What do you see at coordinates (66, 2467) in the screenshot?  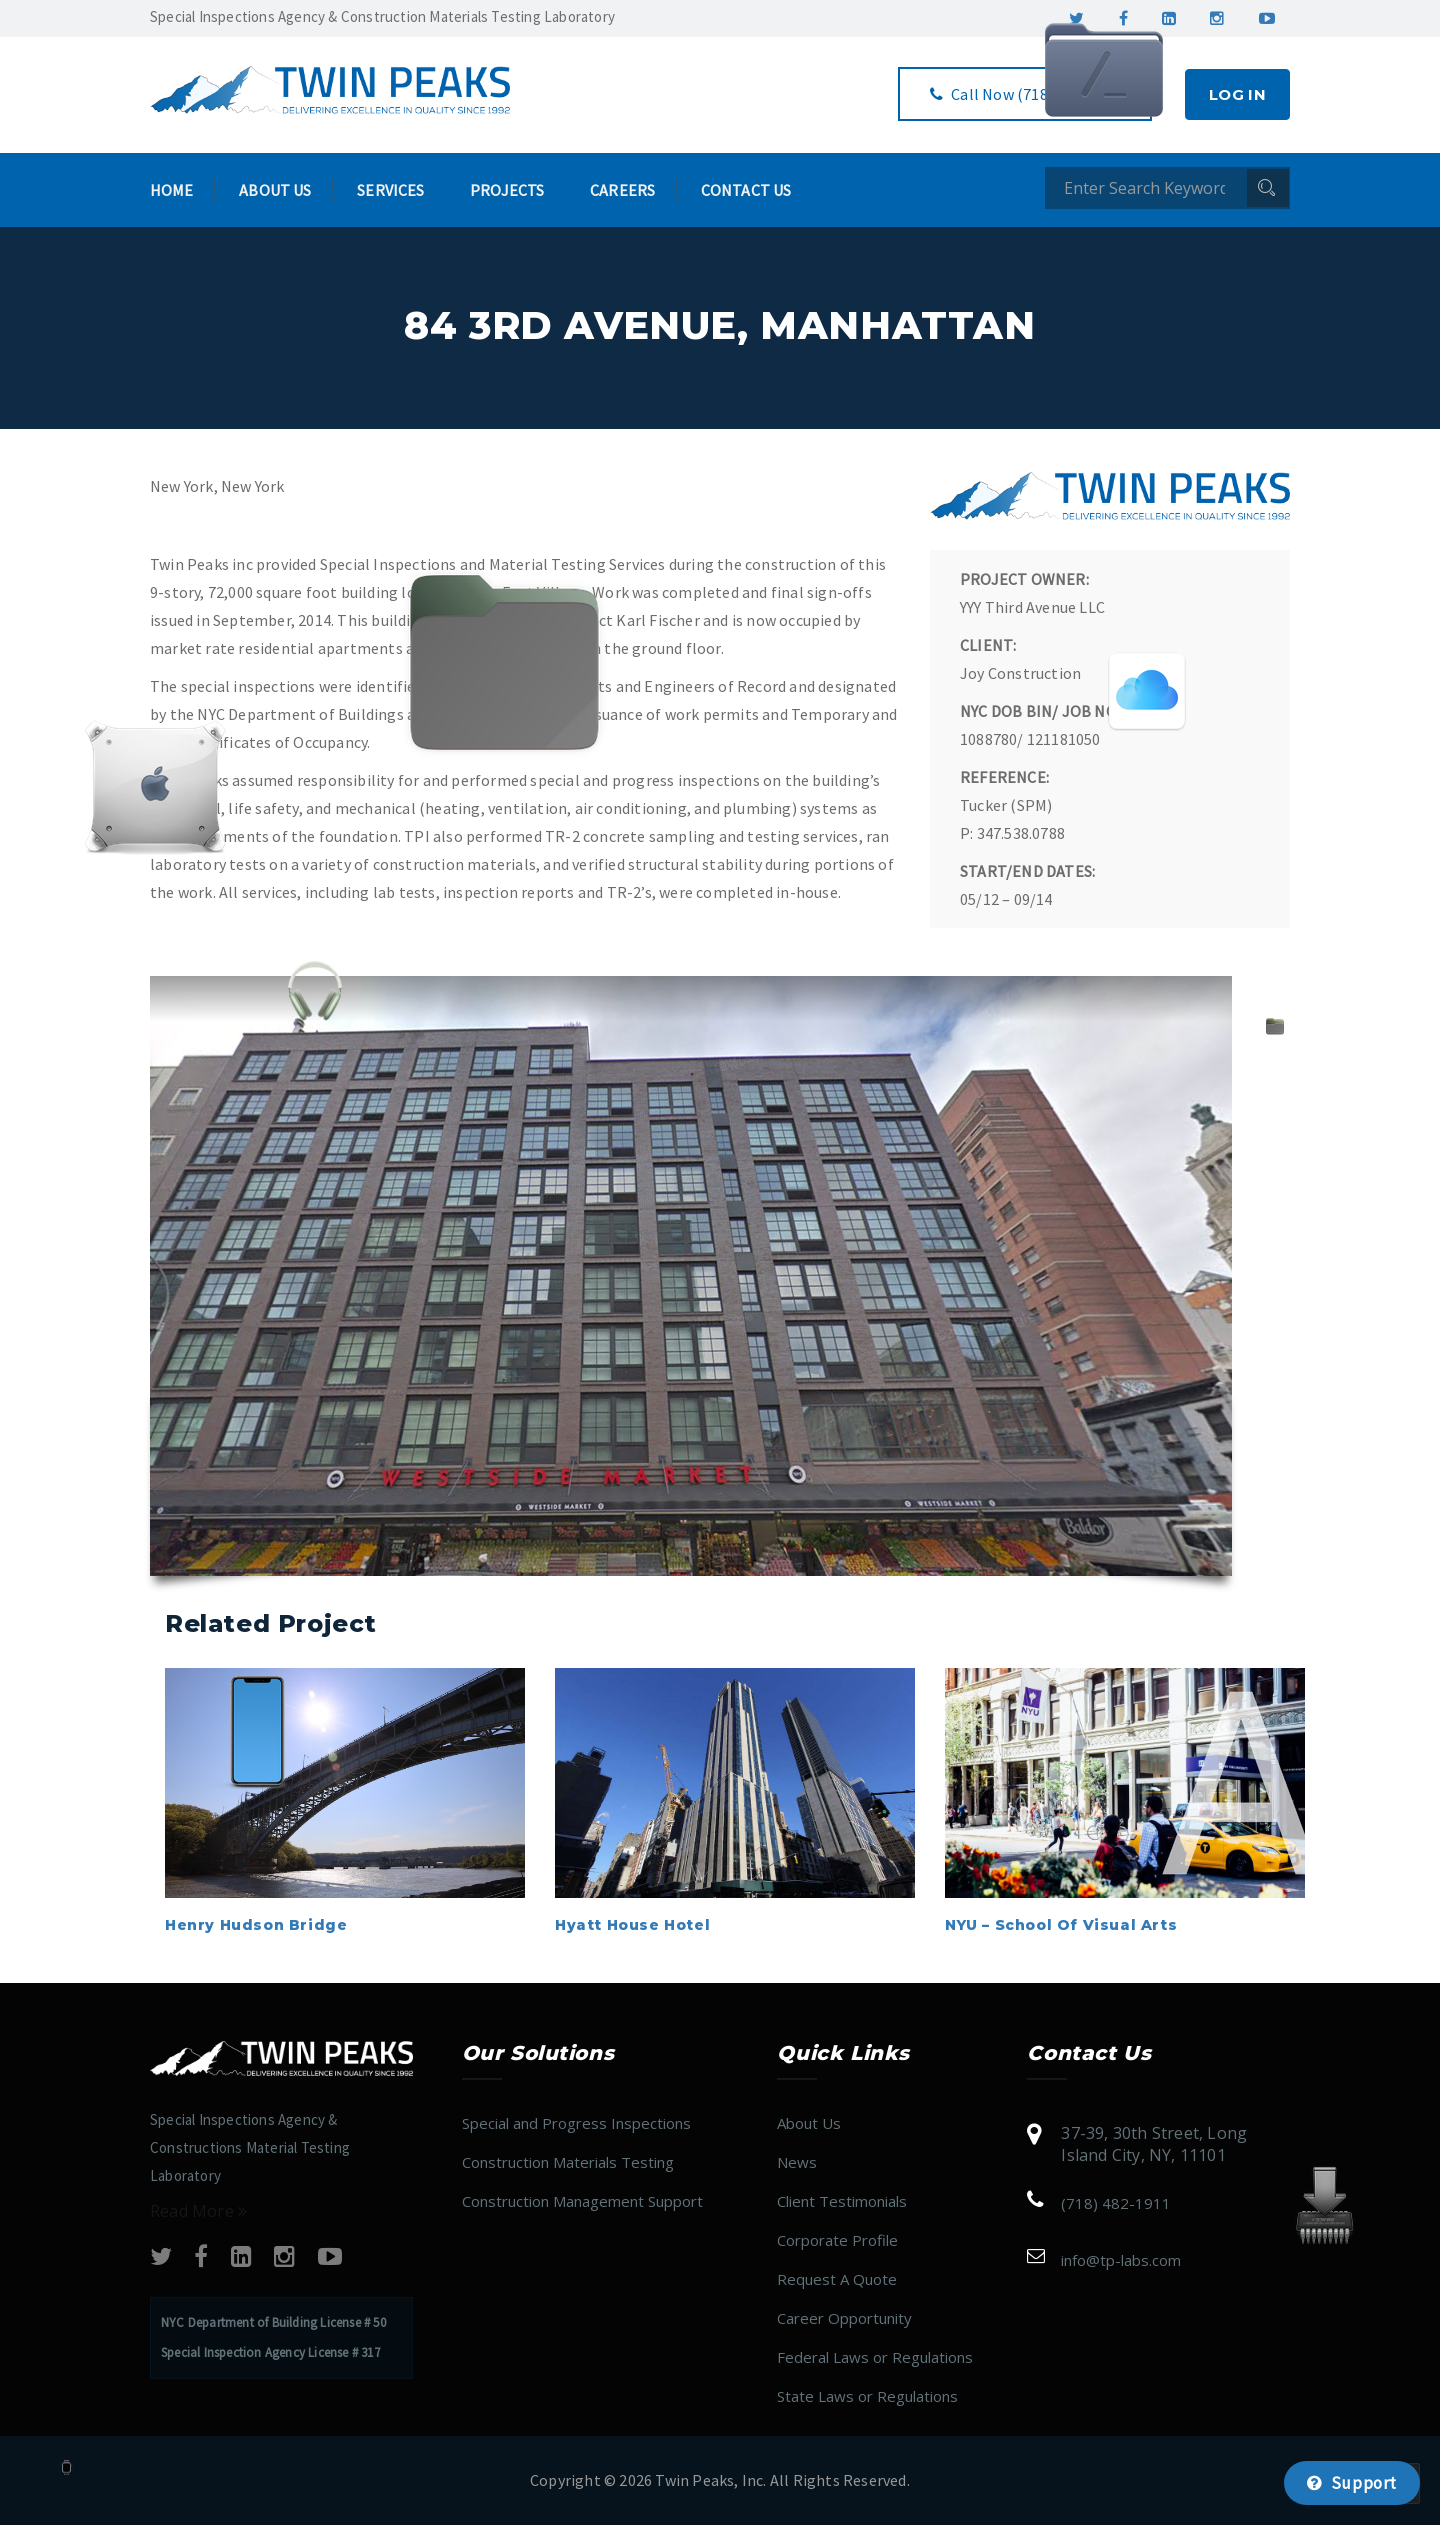 I see `apple watch series 8 device icon` at bounding box center [66, 2467].